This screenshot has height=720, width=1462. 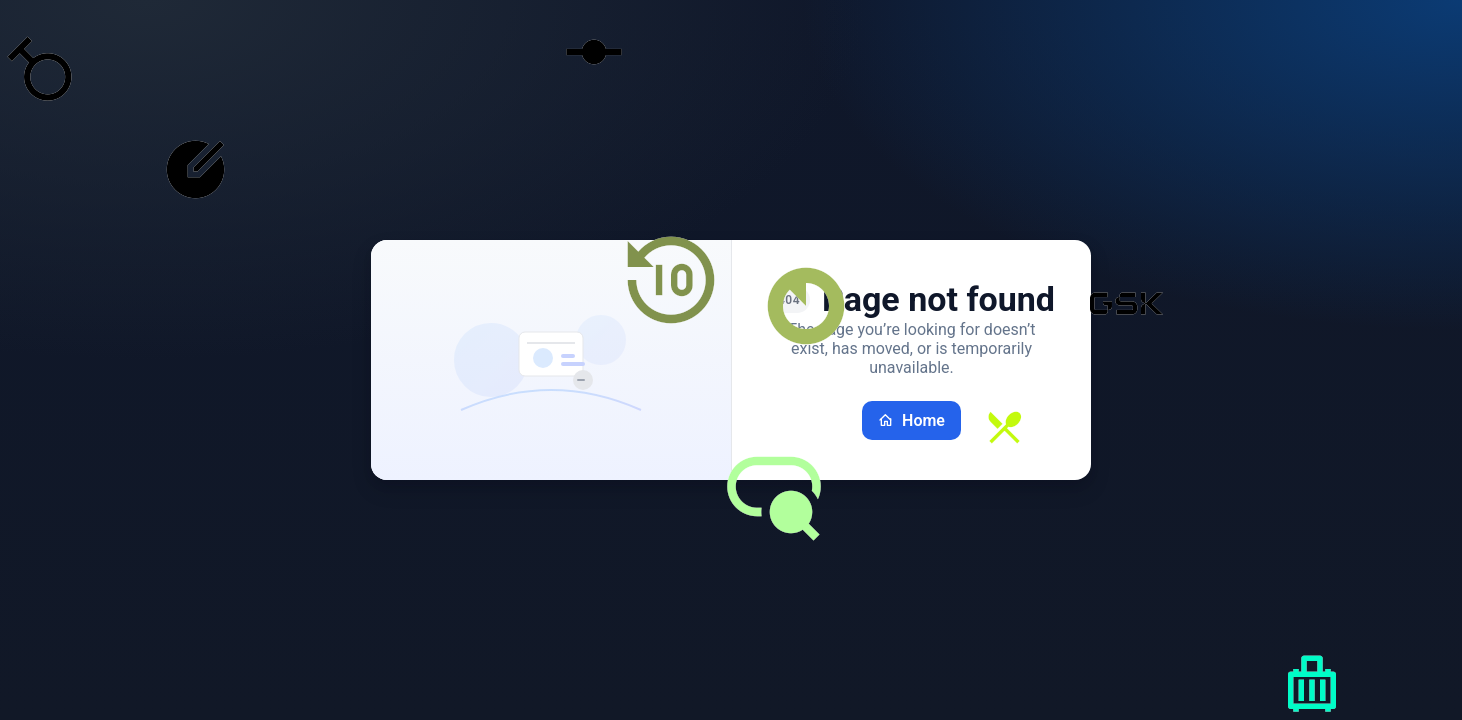 I want to click on find nearby restaurants, so click(x=1004, y=426).